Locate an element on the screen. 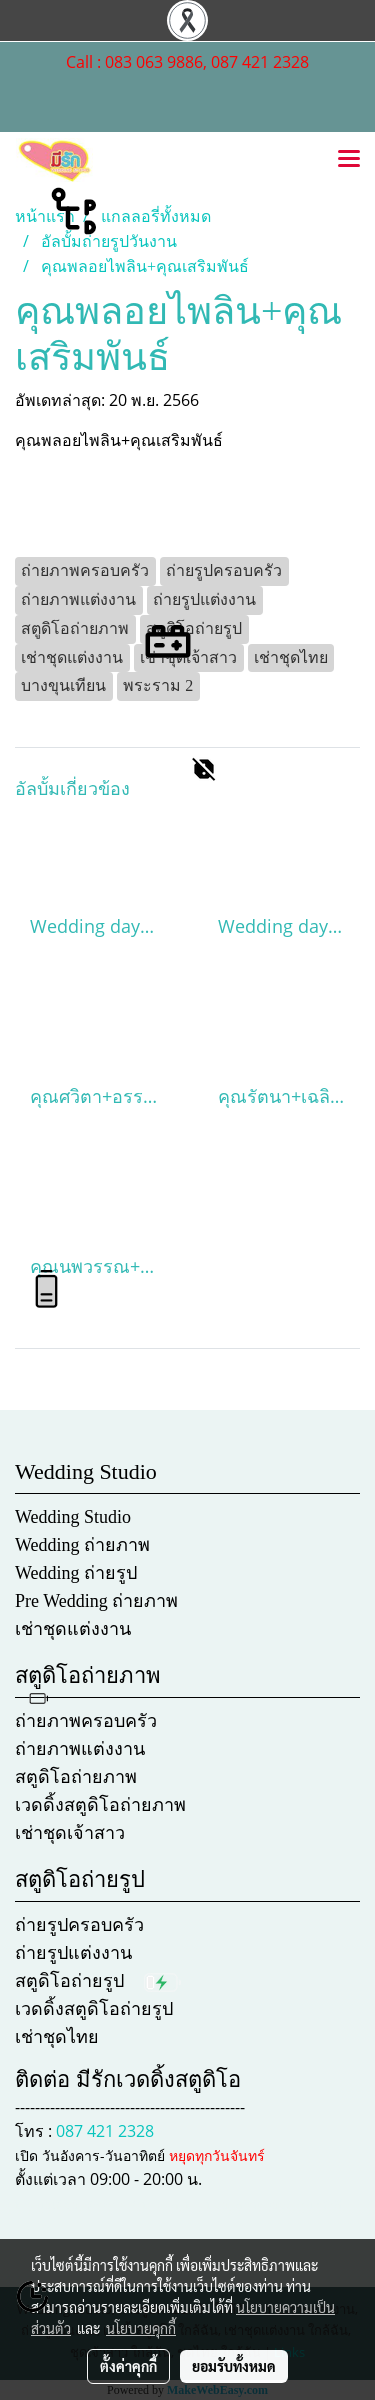 This screenshot has height=2400, width=375. view remaining time or countdown timer is located at coordinates (32, 2296).